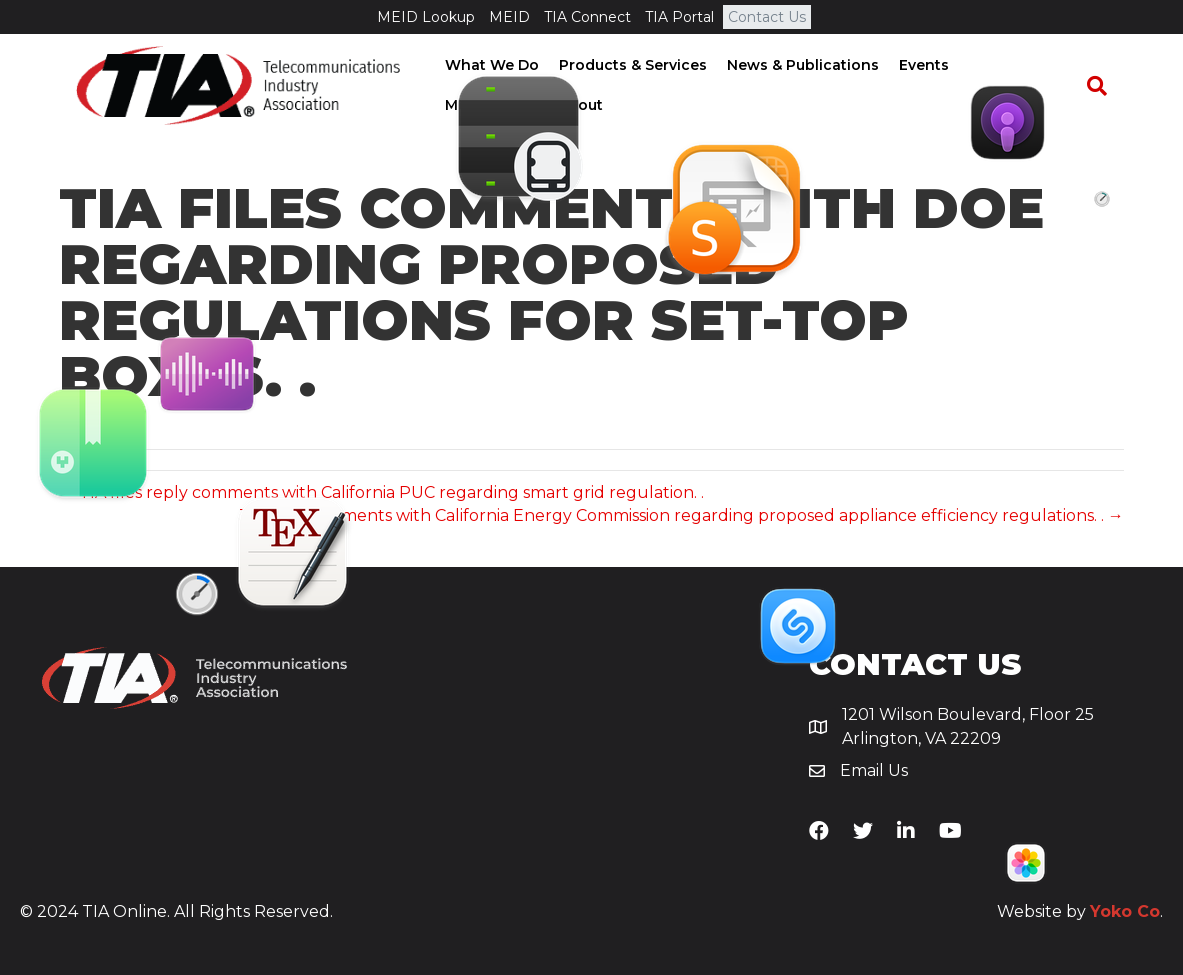  I want to click on open texstudio latex editor, so click(292, 551).